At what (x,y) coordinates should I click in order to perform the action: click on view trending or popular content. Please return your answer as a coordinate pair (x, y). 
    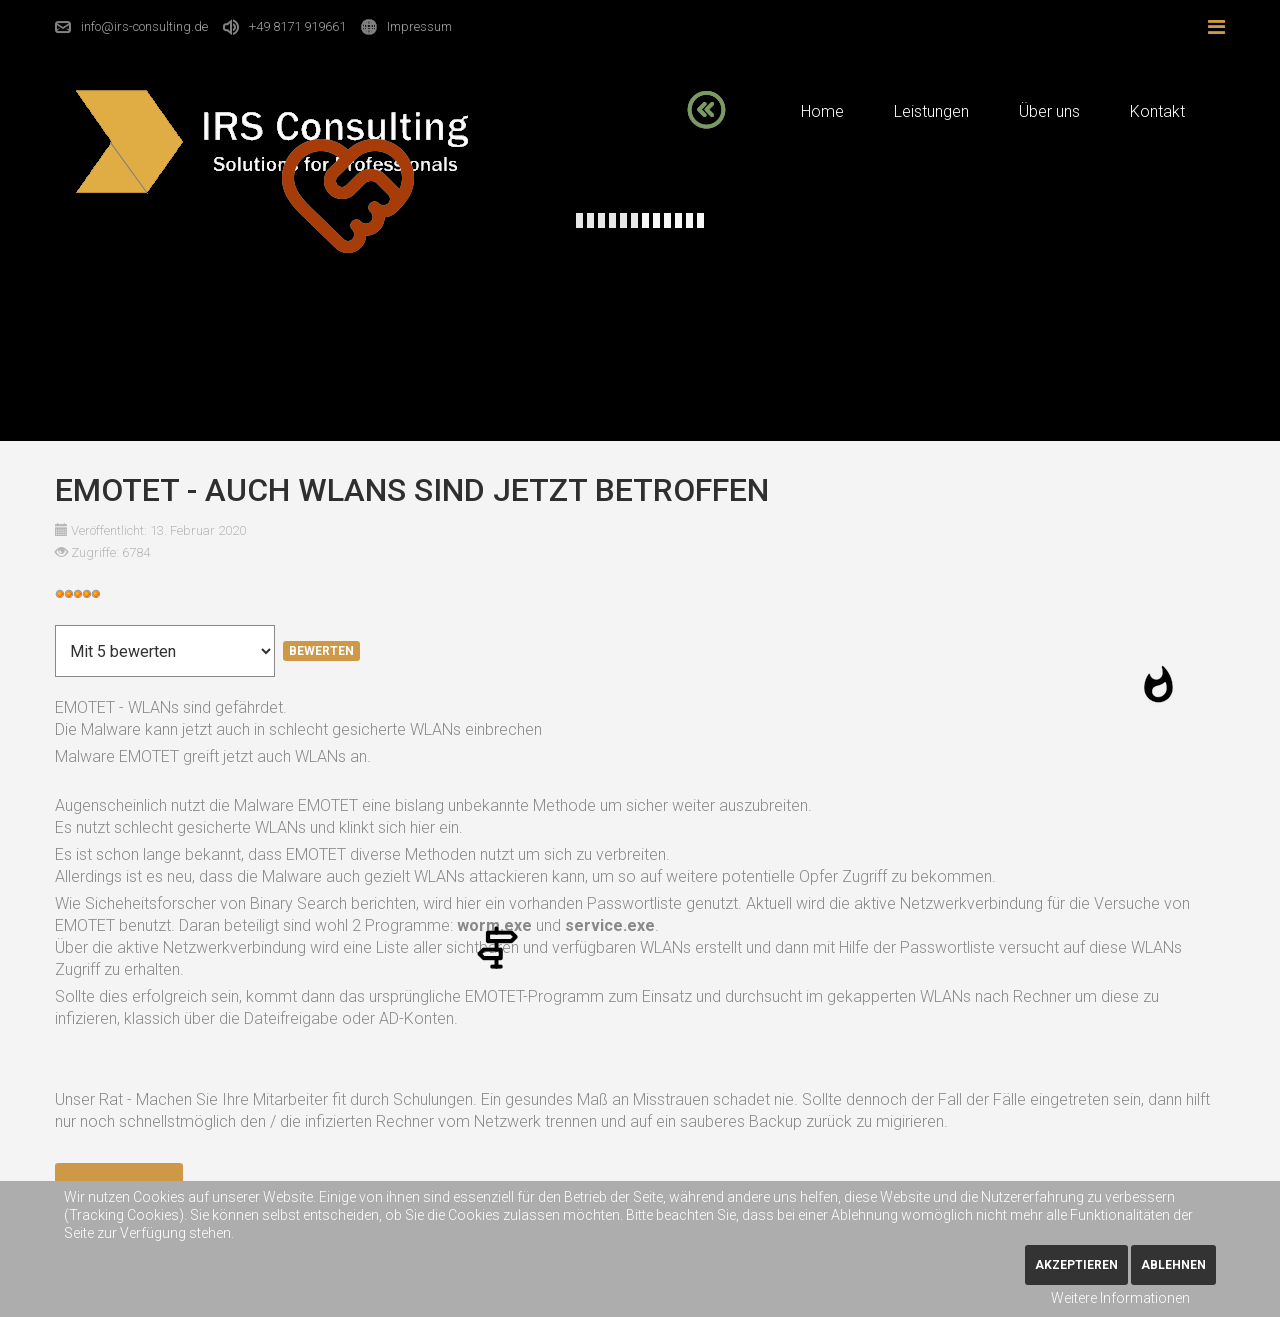
    Looking at the image, I should click on (1158, 684).